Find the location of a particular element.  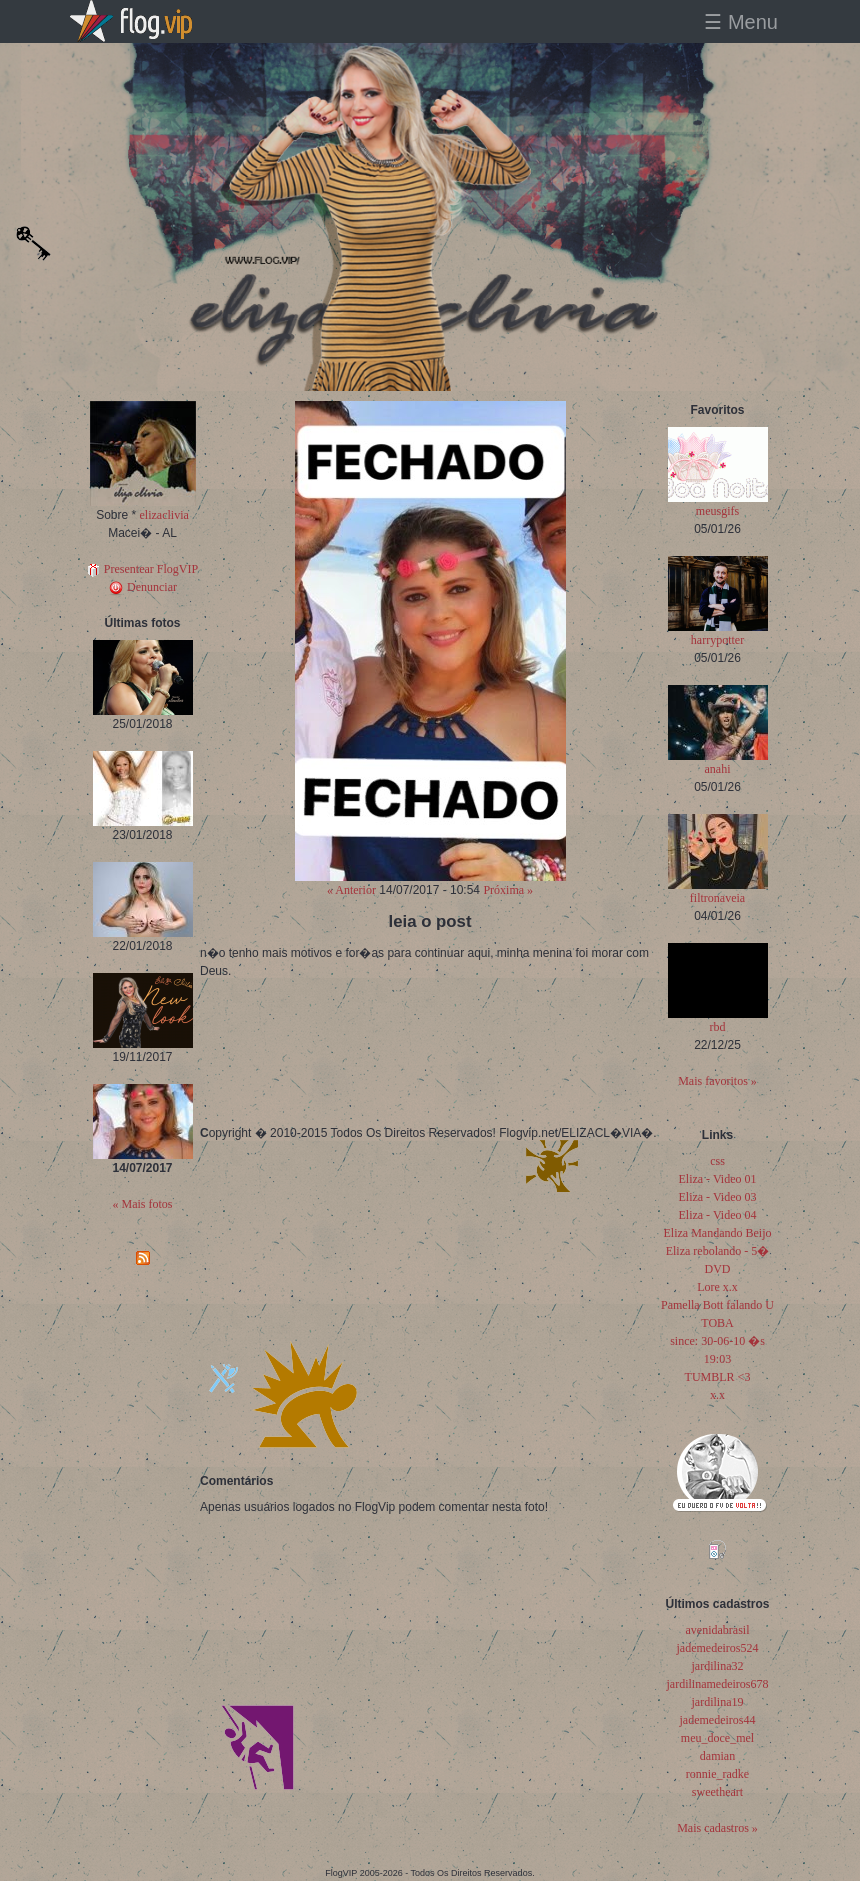

view character health or organ status is located at coordinates (552, 1166).